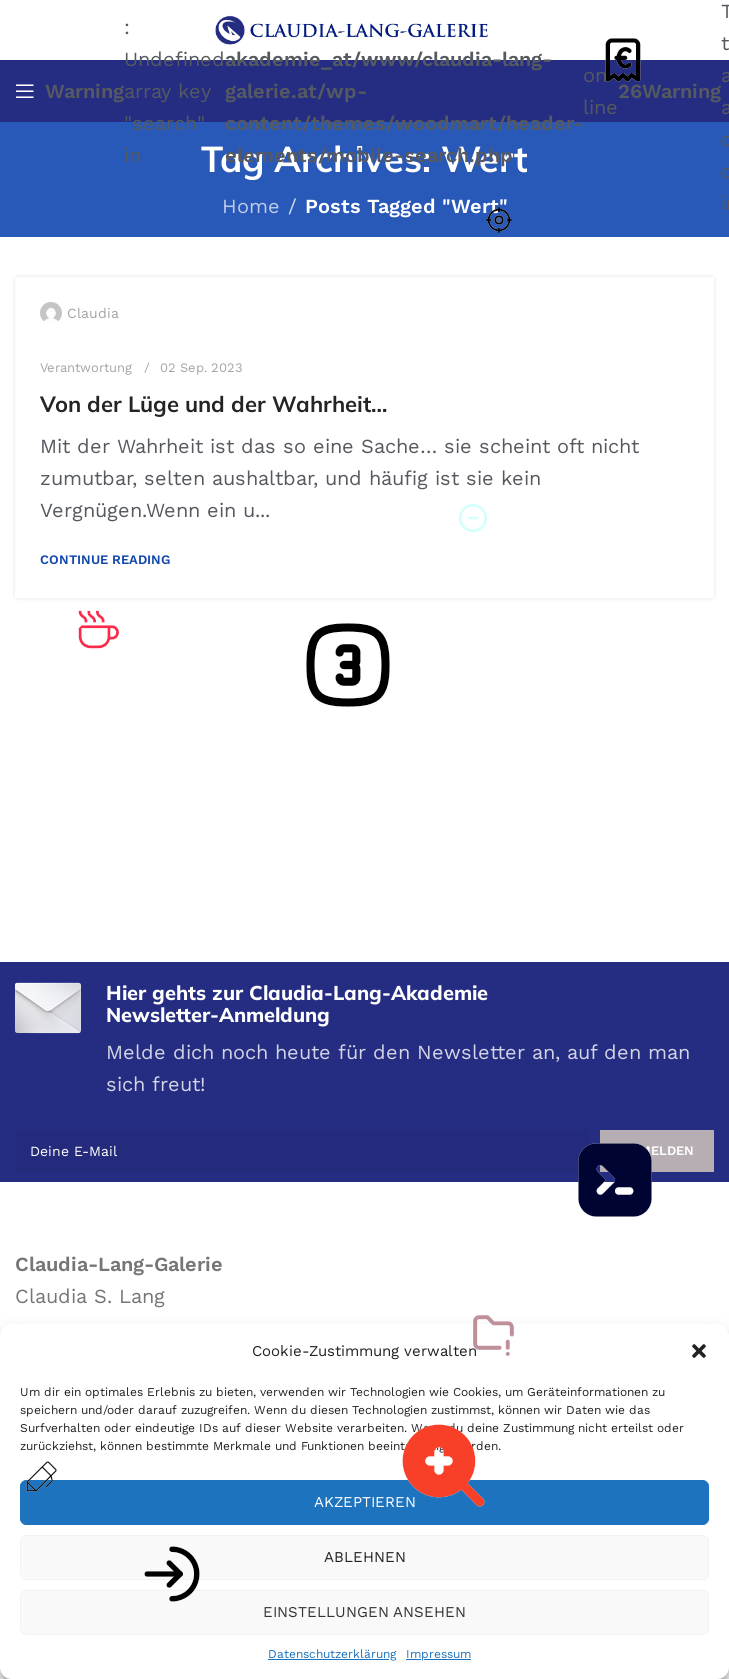 The image size is (729, 1679). Describe the element at coordinates (348, 665) in the screenshot. I see `indicates step 3 in a multi-step process` at that location.